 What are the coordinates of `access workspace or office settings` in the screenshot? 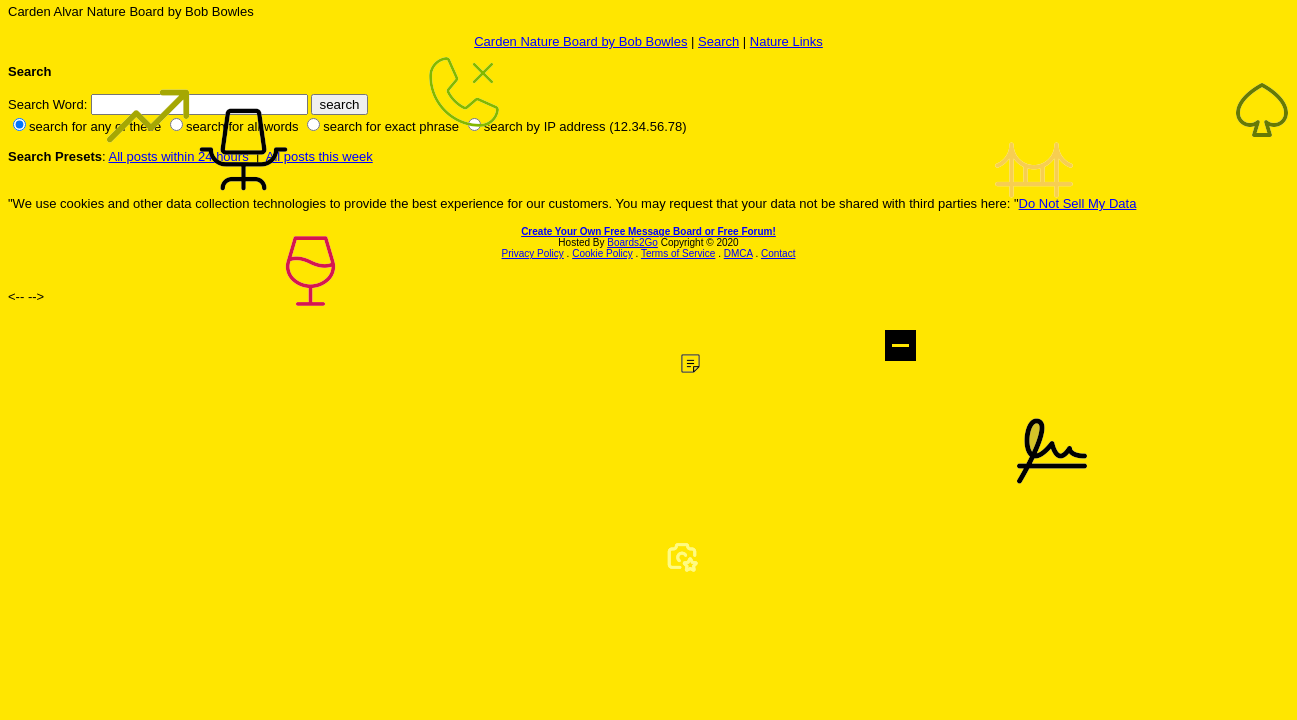 It's located at (243, 149).